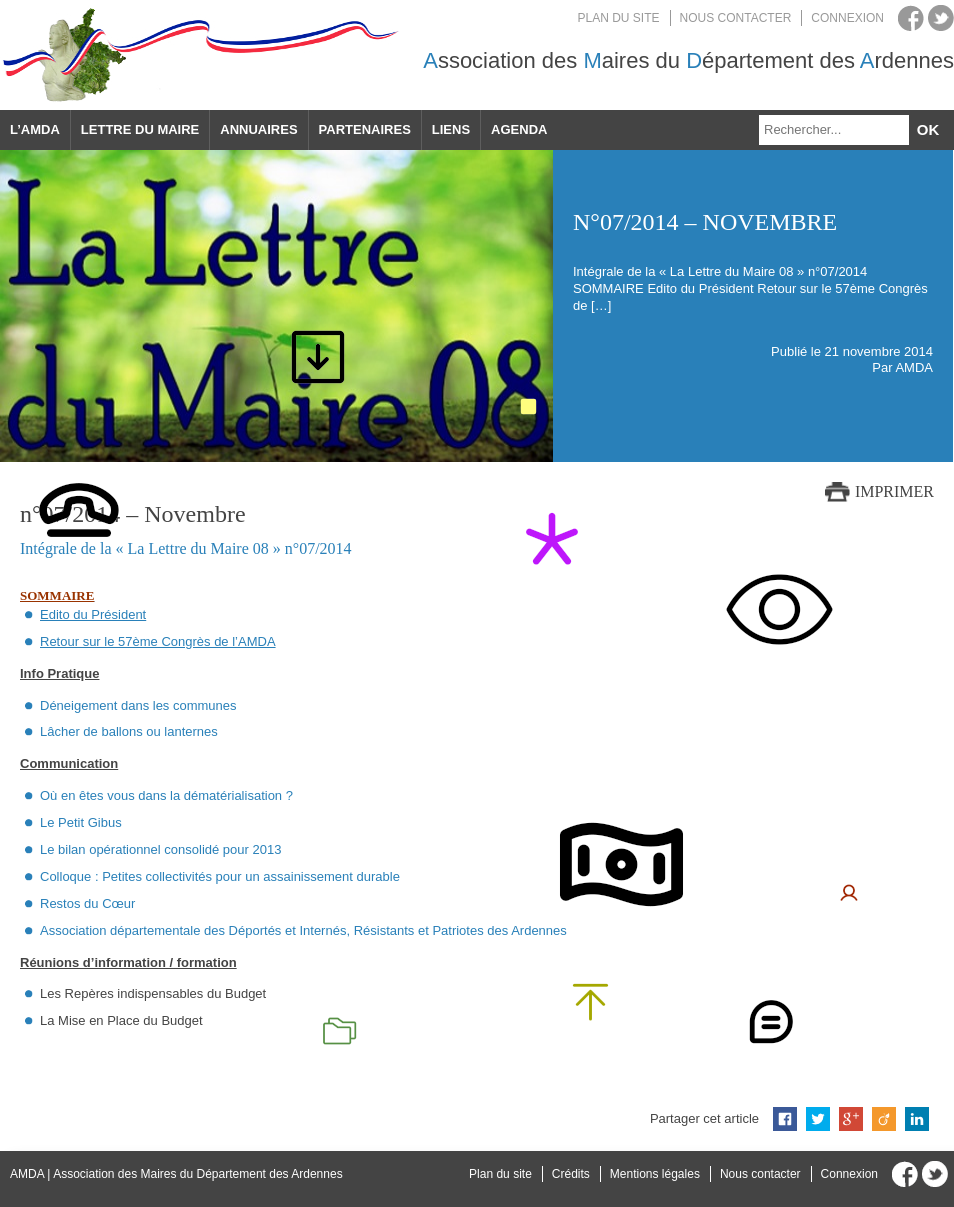  What do you see at coordinates (849, 893) in the screenshot?
I see `view your profile` at bounding box center [849, 893].